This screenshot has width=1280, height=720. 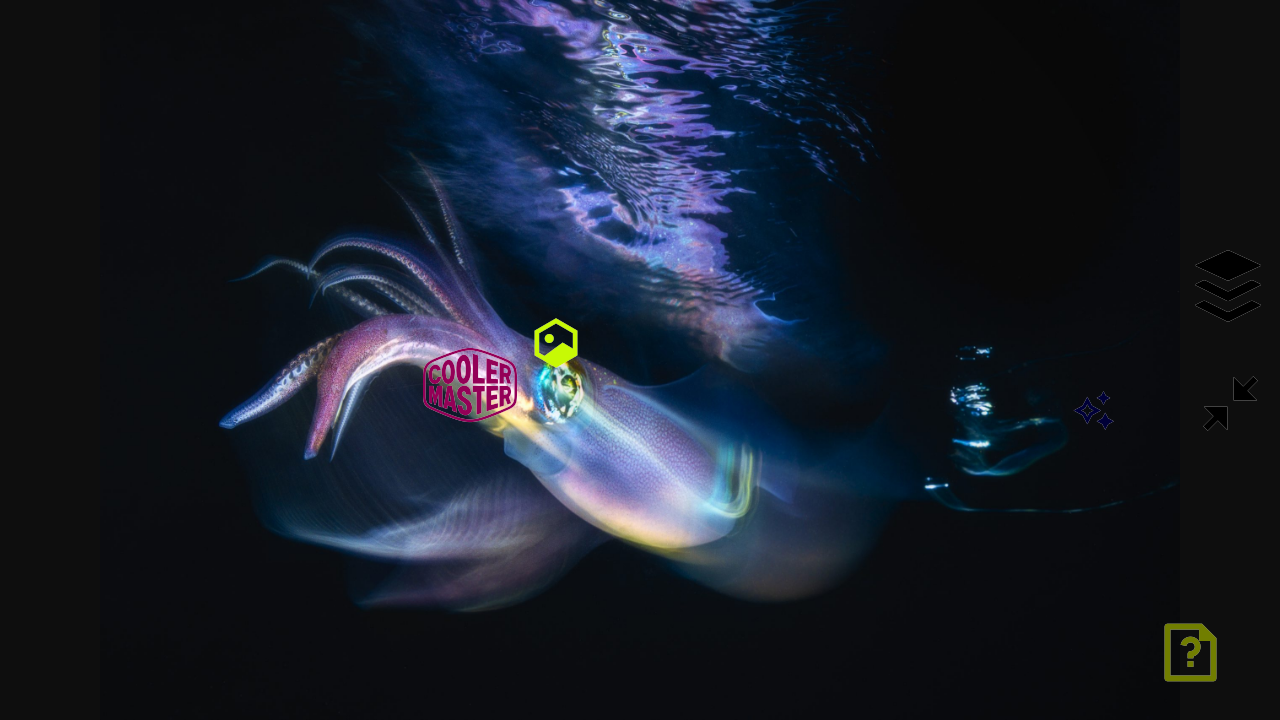 I want to click on unknown or unrecognized file type, so click(x=1190, y=652).